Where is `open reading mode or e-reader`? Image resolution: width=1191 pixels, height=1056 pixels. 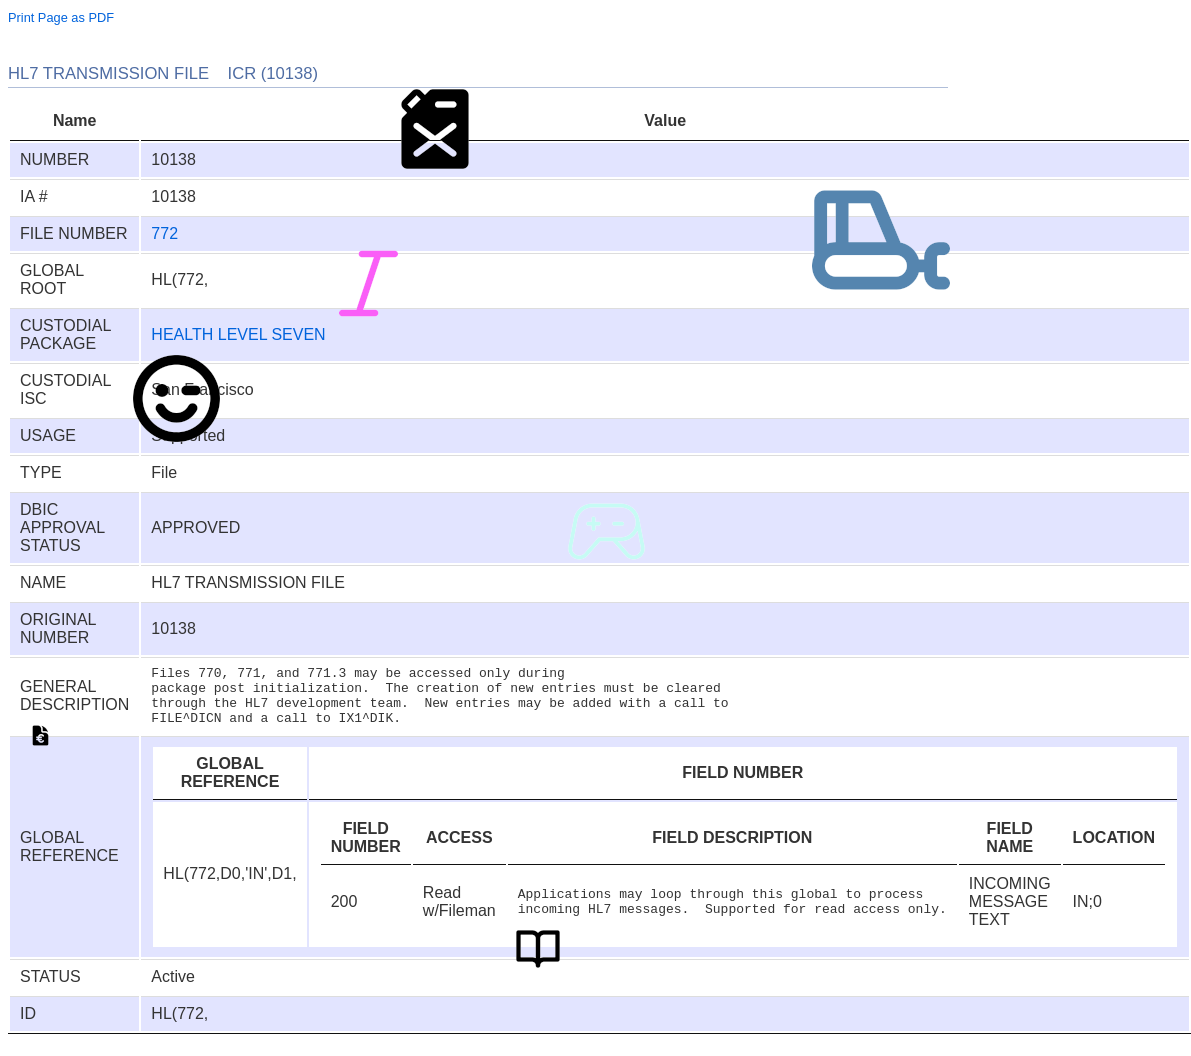 open reading mode or e-reader is located at coordinates (538, 946).